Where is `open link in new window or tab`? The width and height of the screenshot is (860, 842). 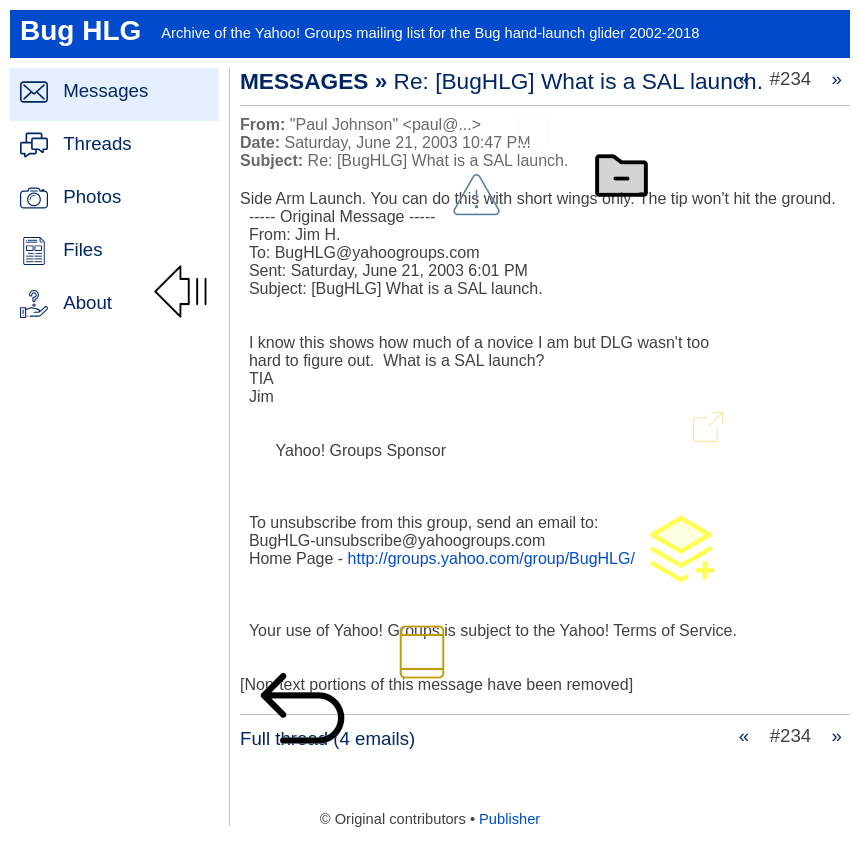 open link in new window or tab is located at coordinates (708, 427).